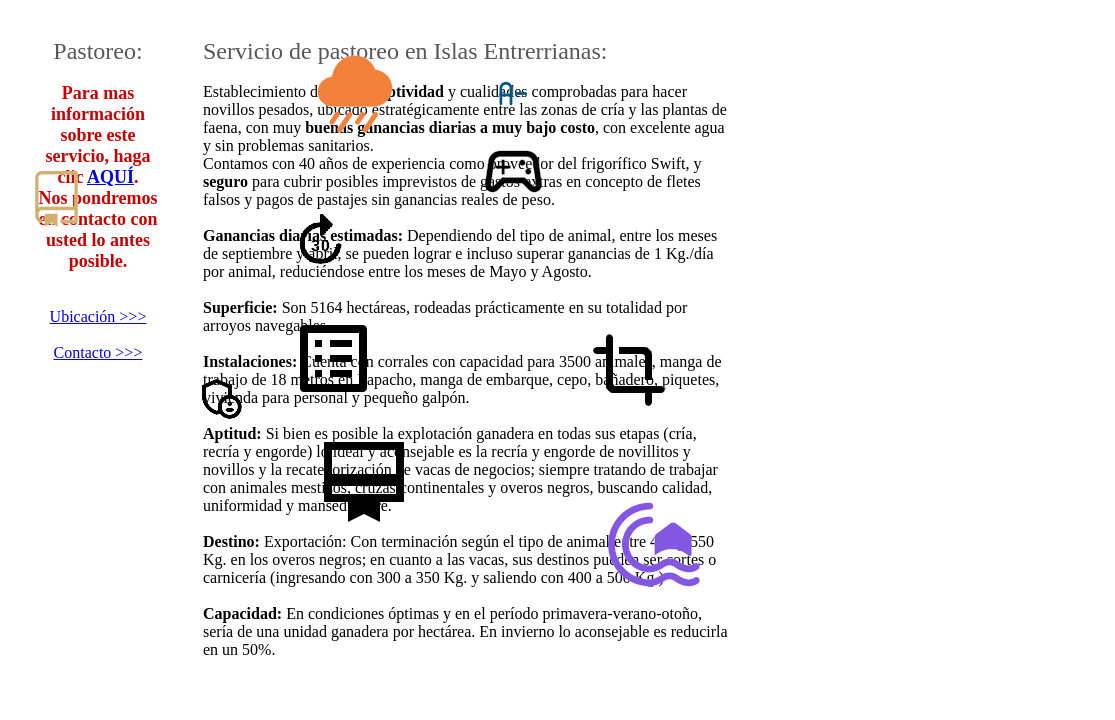 The width and height of the screenshot is (1115, 720). I want to click on view list details or summary, so click(333, 358).